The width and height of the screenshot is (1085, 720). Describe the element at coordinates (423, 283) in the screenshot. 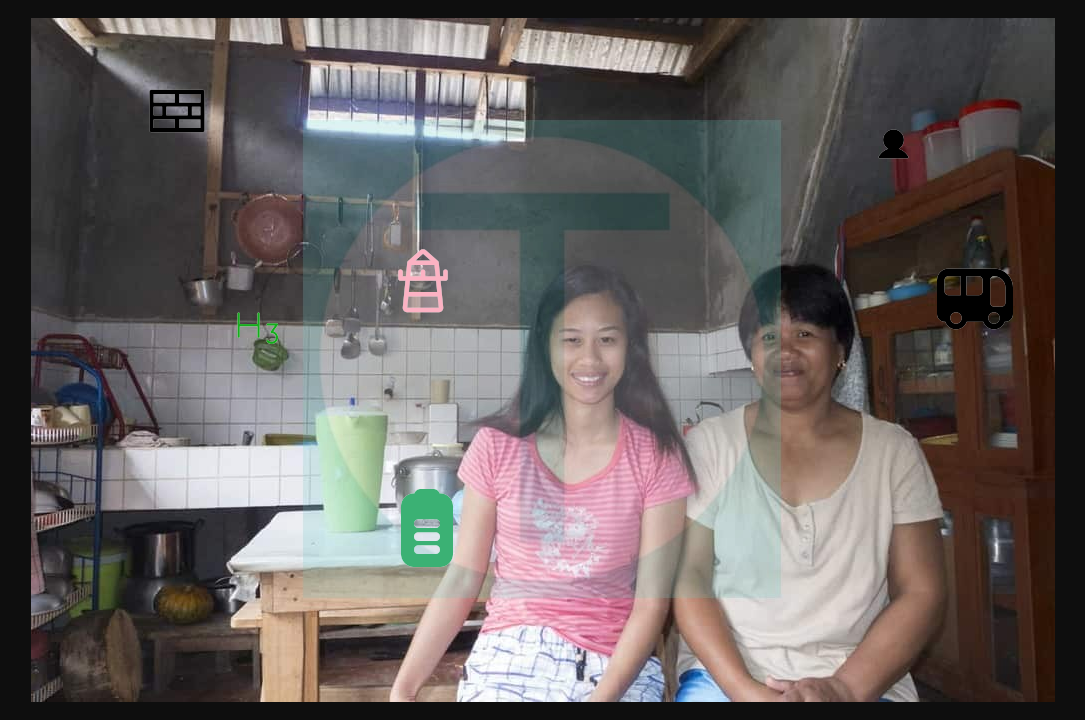

I see `access guidance or navigation features` at that location.